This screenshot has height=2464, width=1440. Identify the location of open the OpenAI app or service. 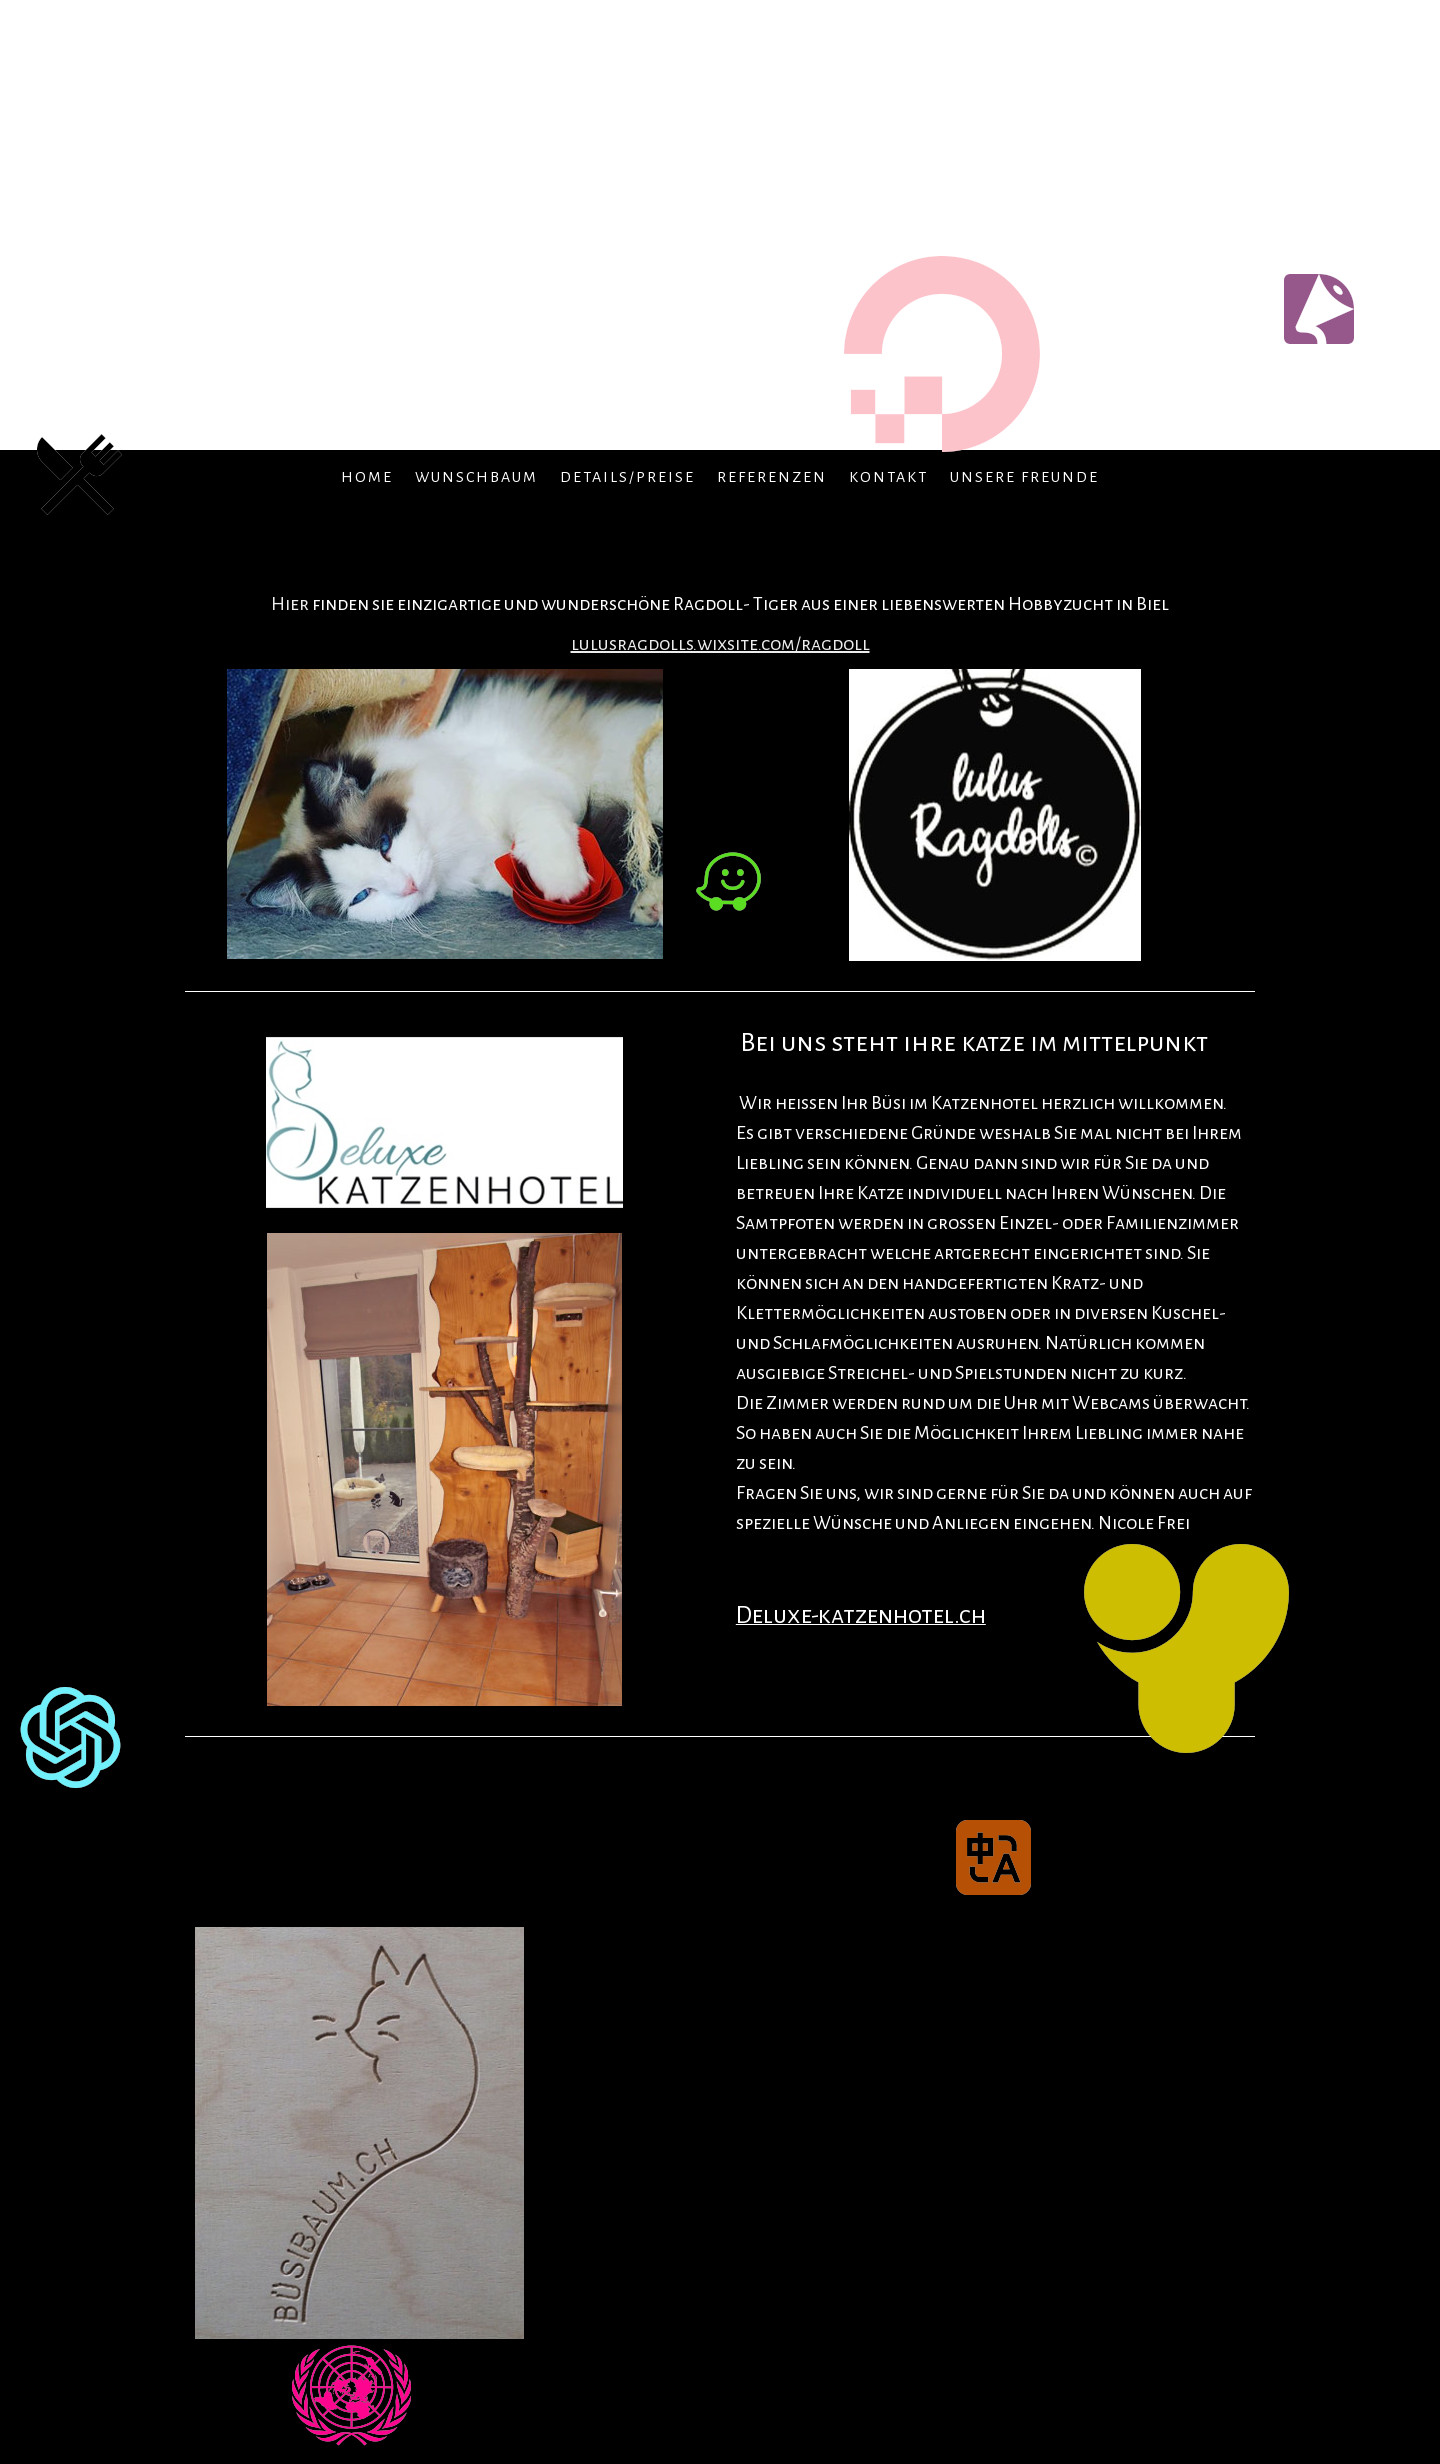
(70, 1737).